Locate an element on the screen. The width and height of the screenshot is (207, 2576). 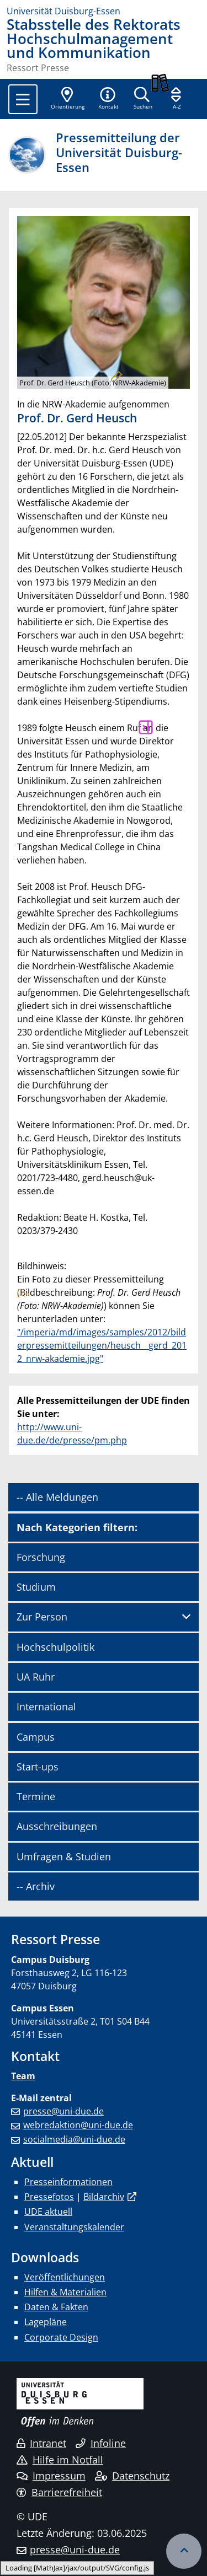
access your library or book collection is located at coordinates (160, 83).